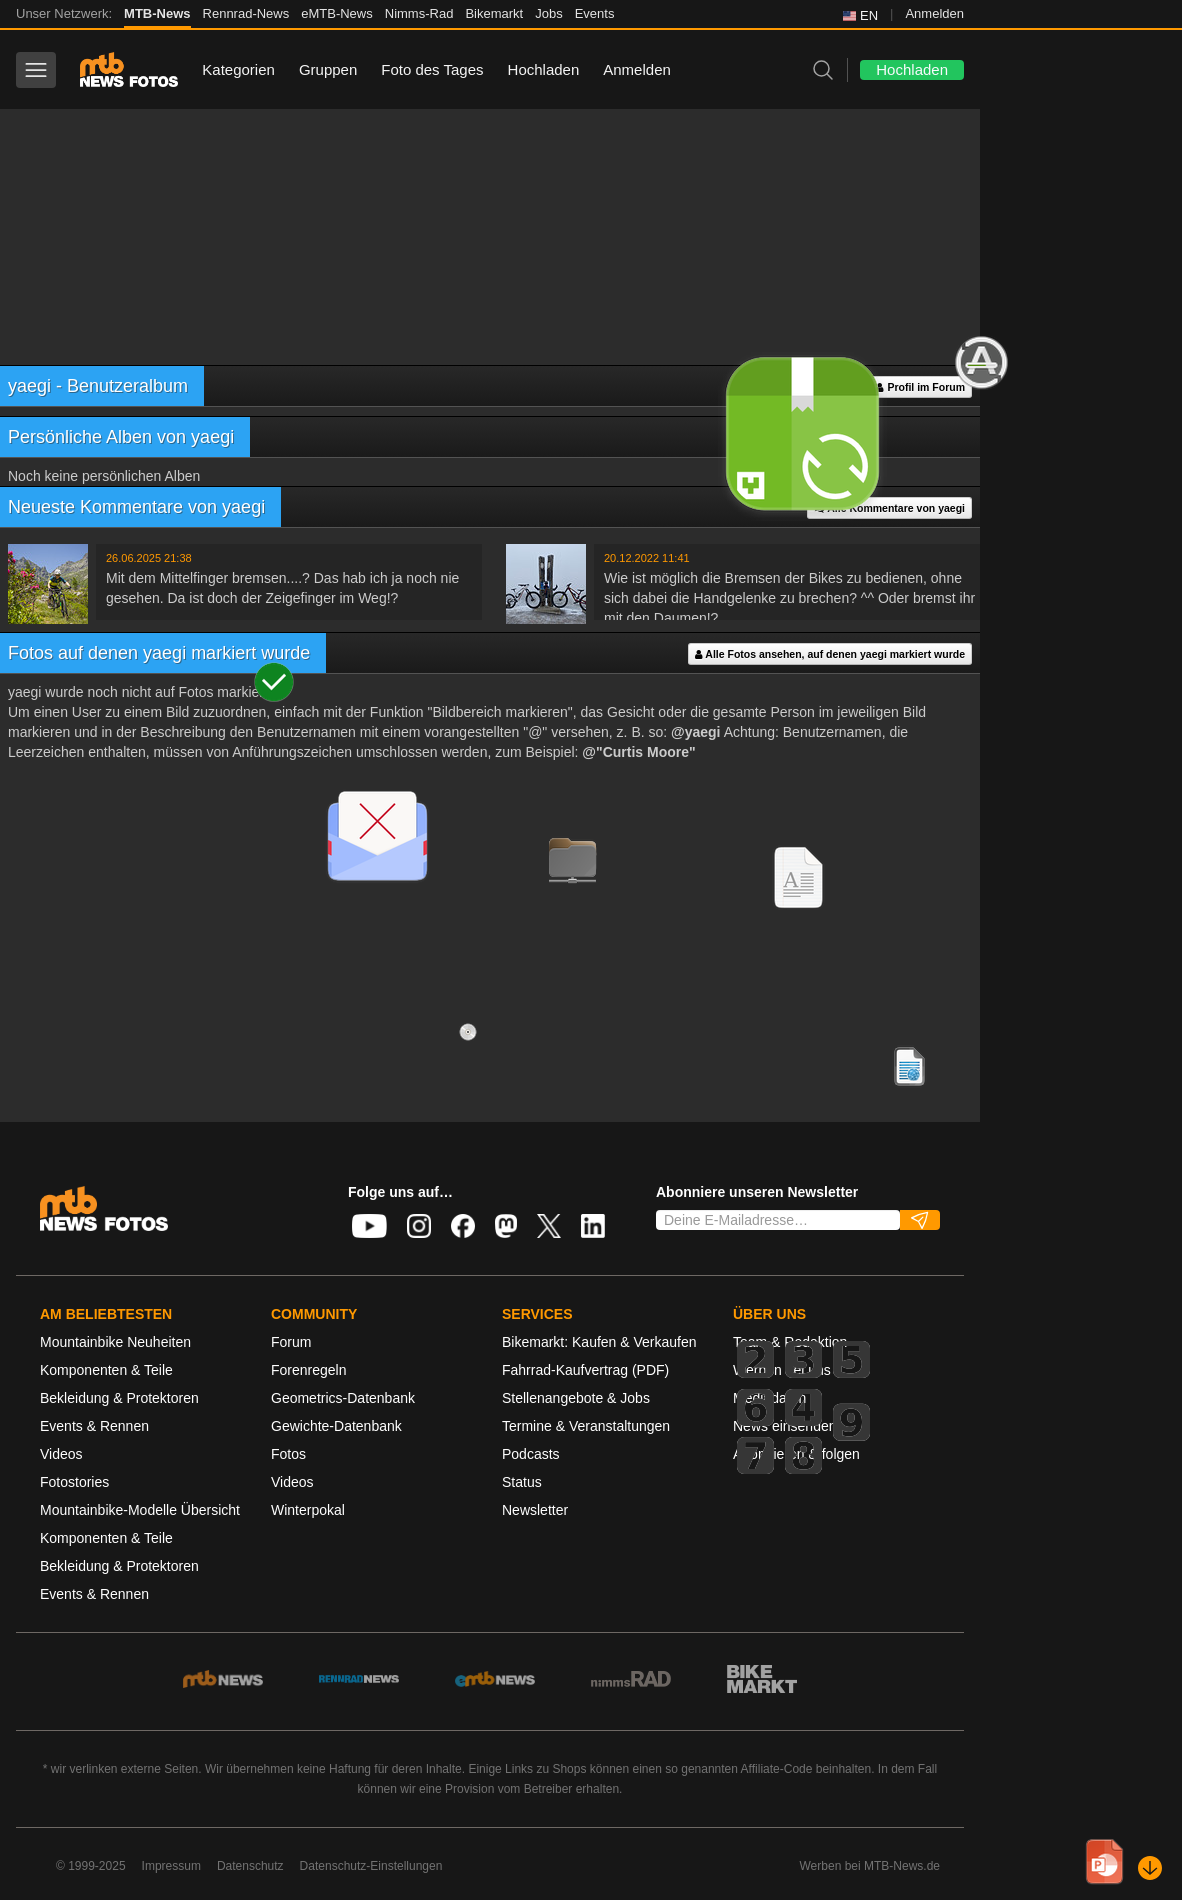  What do you see at coordinates (274, 682) in the screenshot?
I see `indicates file has been successfully synced and shared` at bounding box center [274, 682].